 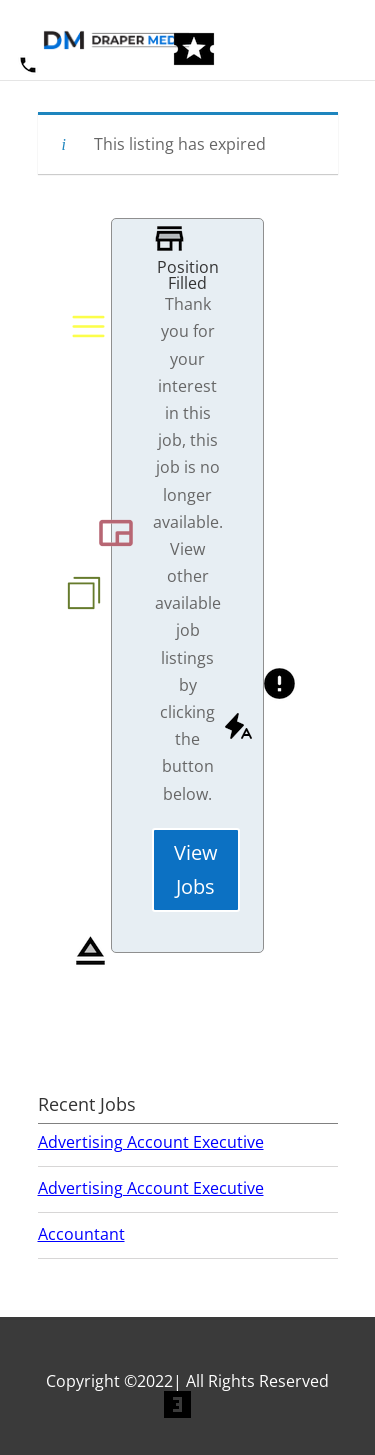 I want to click on eject removable media or disc, so click(x=90, y=950).